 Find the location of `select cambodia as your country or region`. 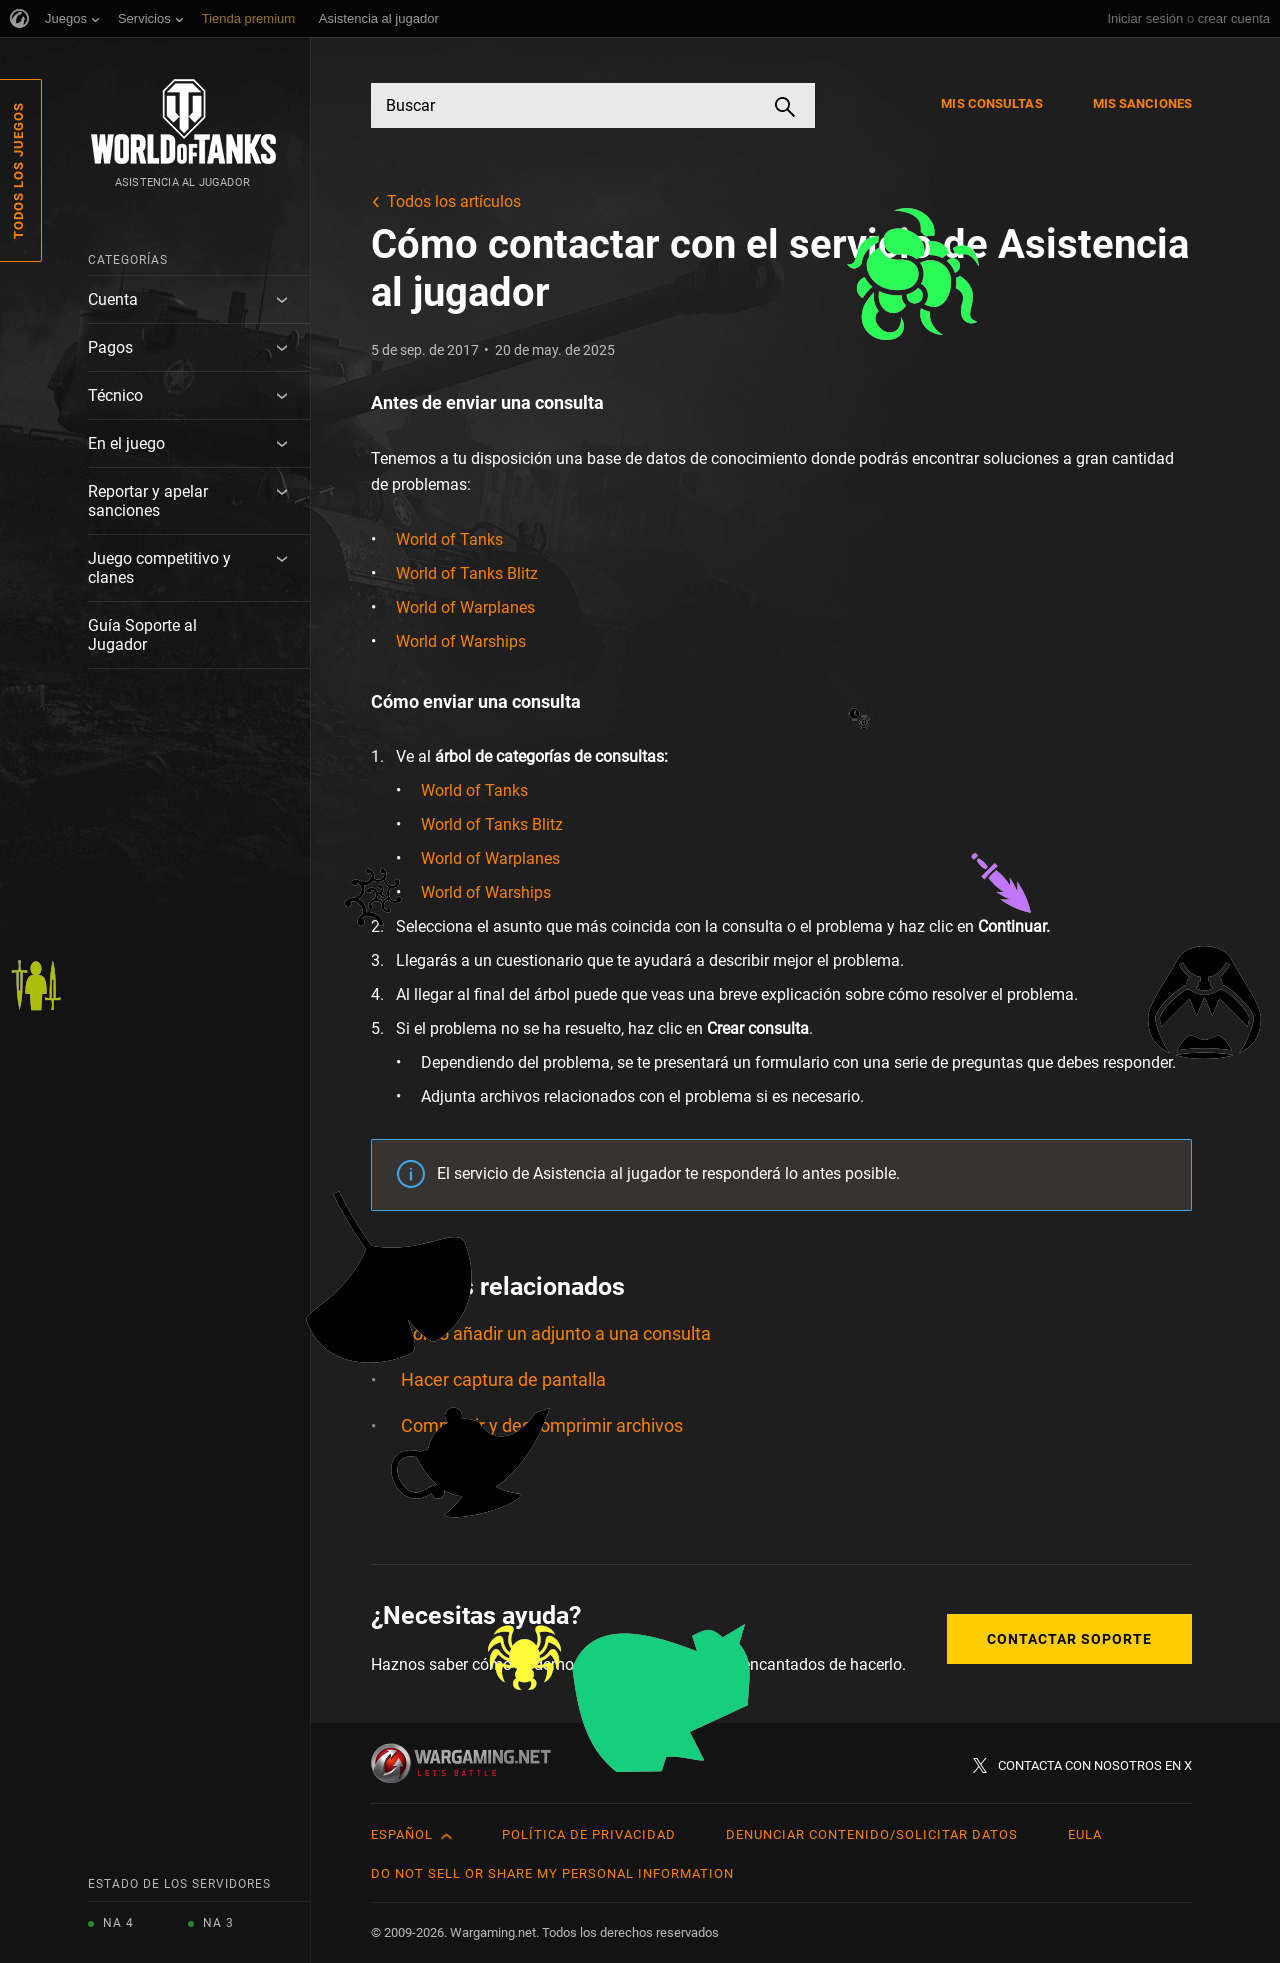

select cambodia as your country or region is located at coordinates (661, 1698).